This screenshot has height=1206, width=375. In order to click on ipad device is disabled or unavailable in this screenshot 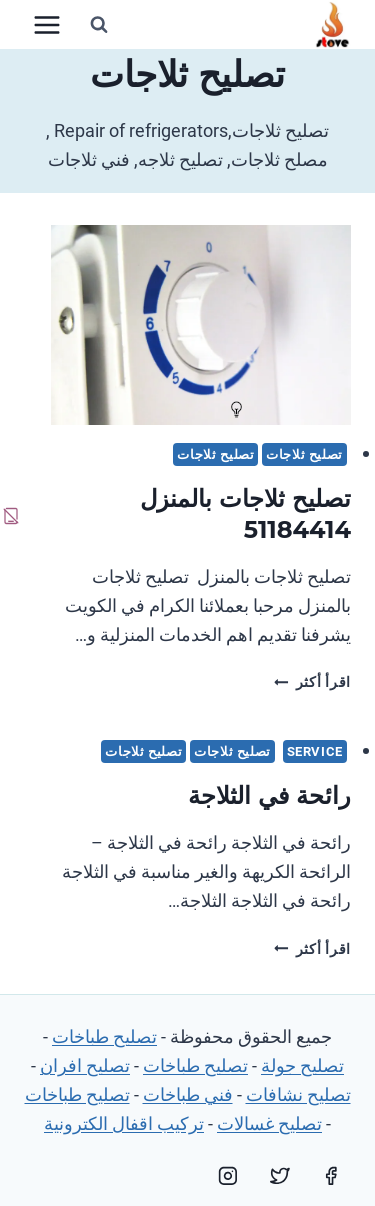, I will do `click(11, 516)`.